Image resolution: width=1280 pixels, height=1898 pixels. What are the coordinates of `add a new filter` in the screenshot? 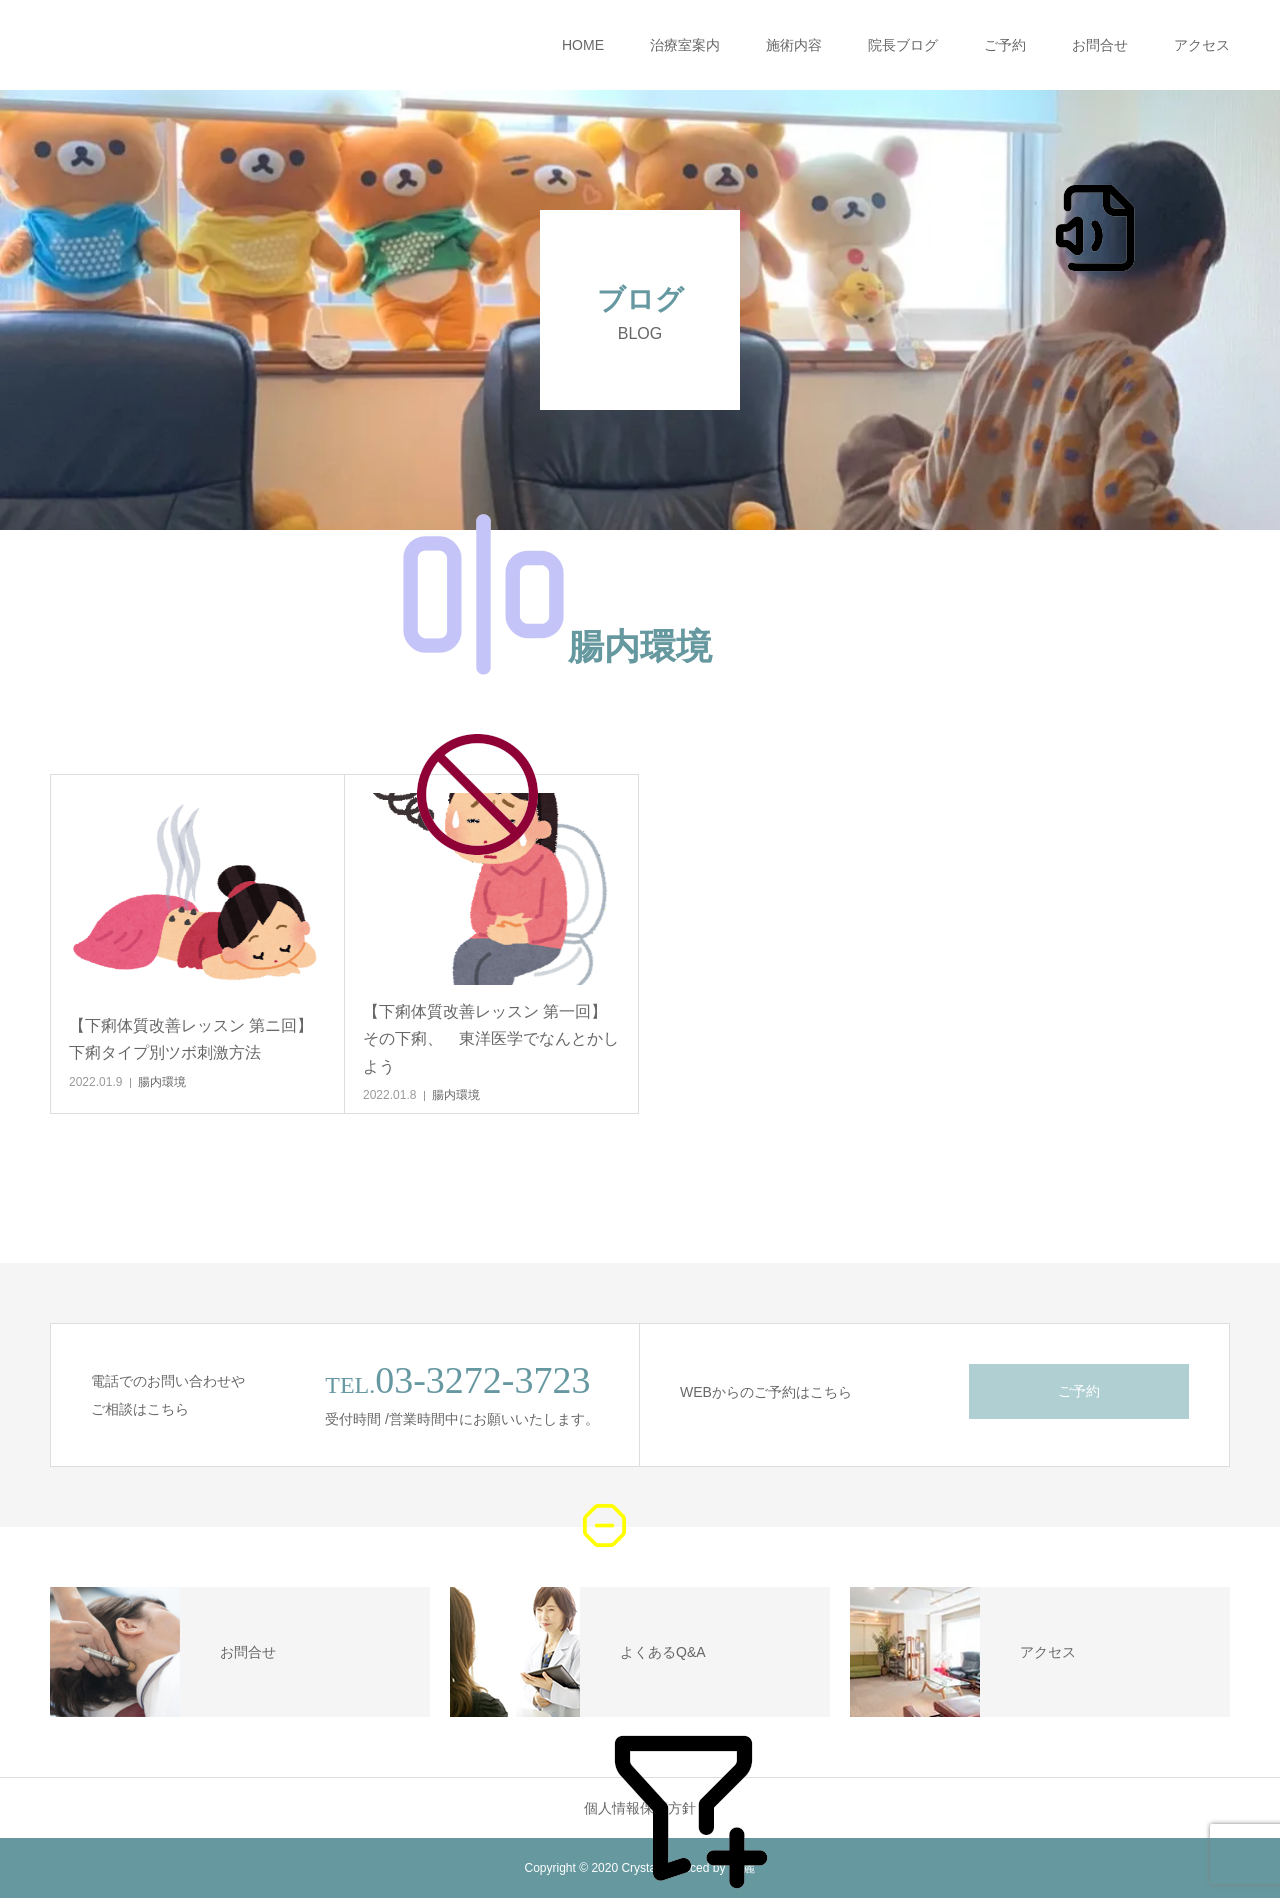 It's located at (683, 1804).